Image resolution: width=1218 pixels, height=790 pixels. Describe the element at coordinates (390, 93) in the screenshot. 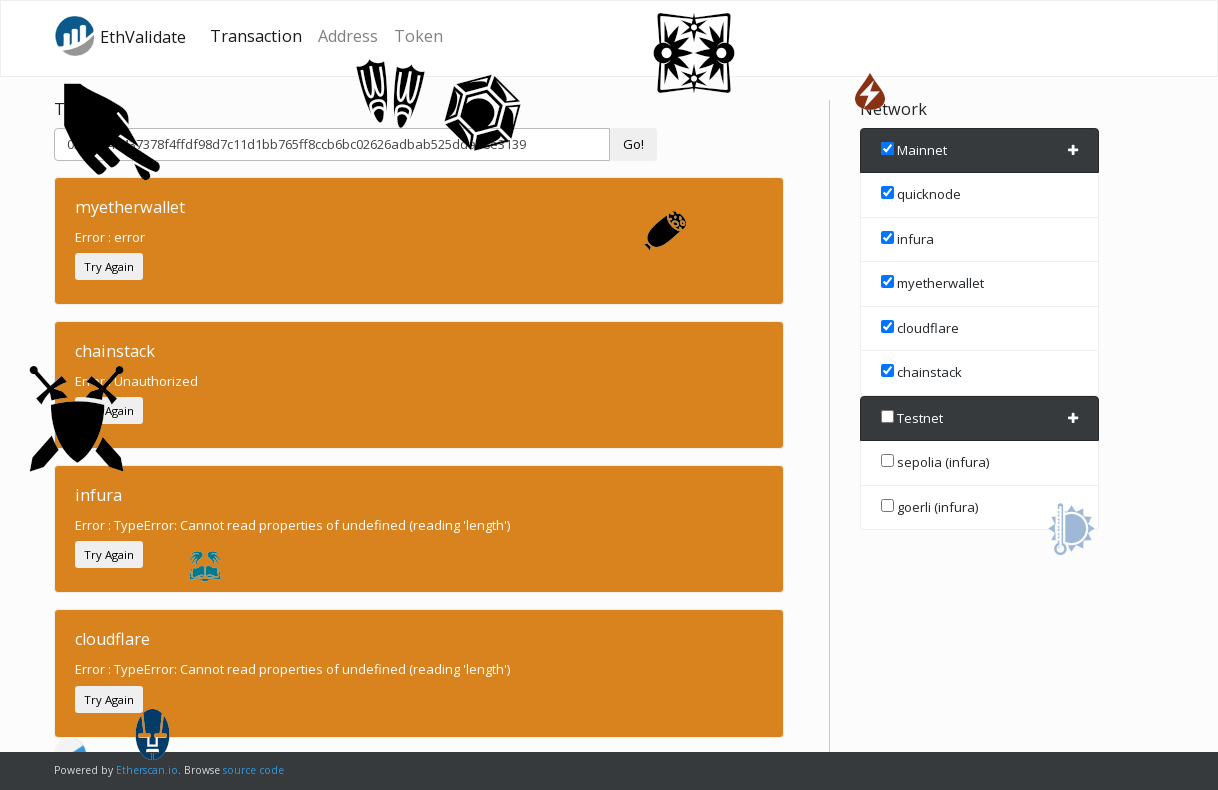

I see `access swimming or diving activities` at that location.